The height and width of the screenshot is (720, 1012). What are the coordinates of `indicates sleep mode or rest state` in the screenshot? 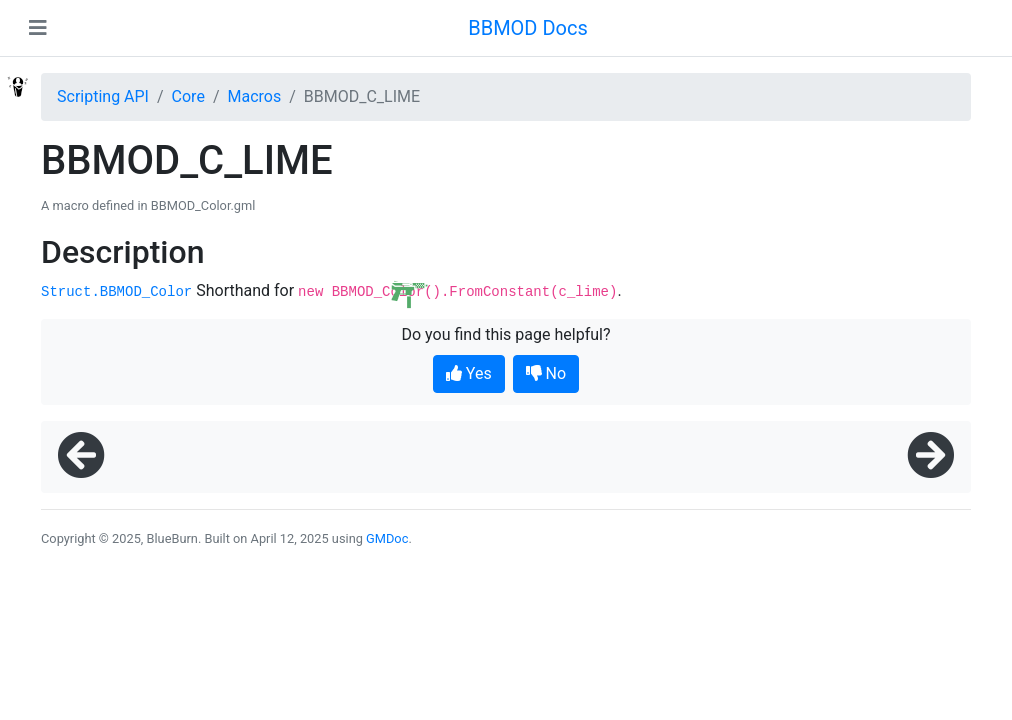 It's located at (18, 87).